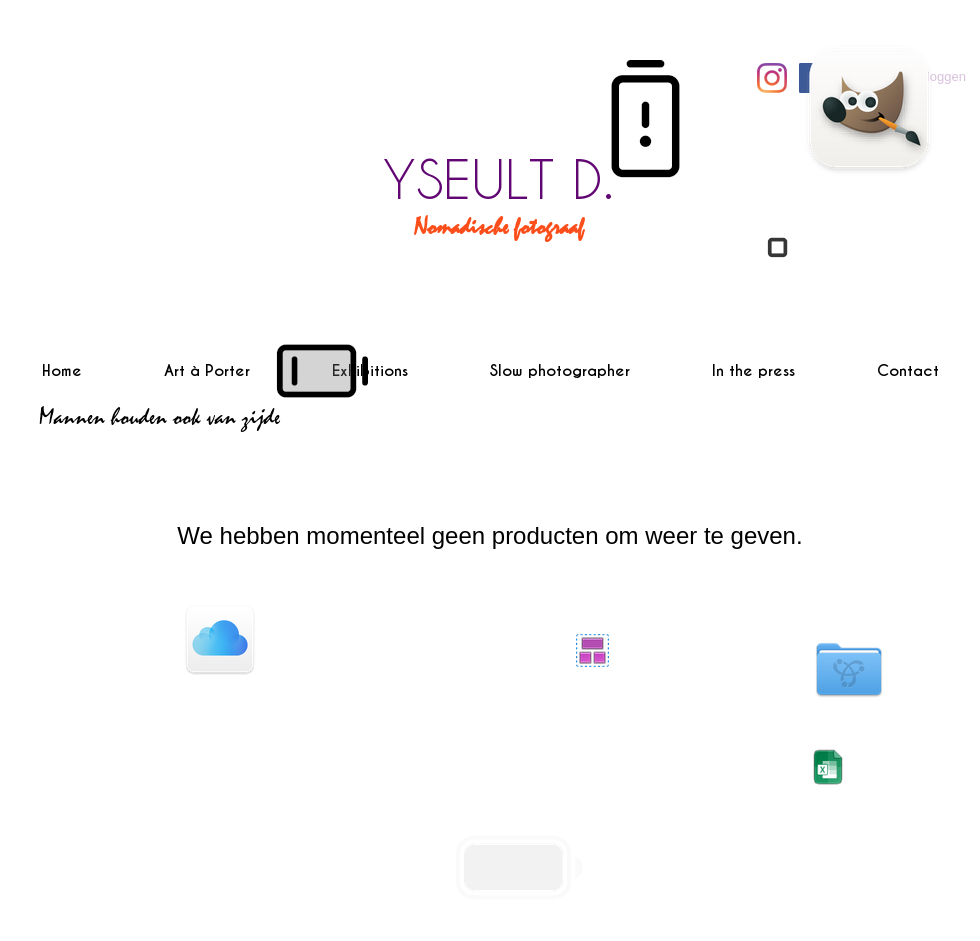 The width and height of the screenshot is (980, 941). Describe the element at coordinates (795, 230) in the screenshot. I see `stop or halt current media playback` at that location.